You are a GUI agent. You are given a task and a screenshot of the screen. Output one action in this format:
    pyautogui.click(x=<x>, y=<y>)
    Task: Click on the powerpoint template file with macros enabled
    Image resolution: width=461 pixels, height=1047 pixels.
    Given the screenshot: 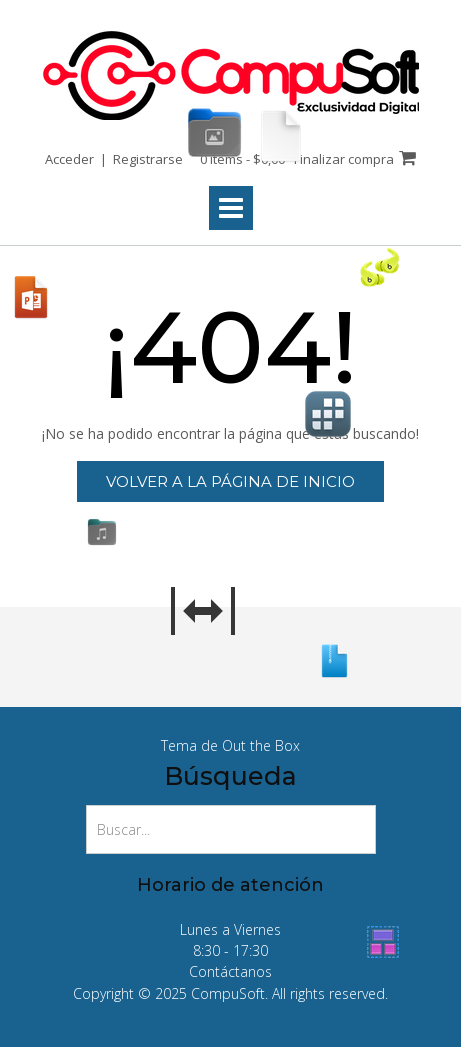 What is the action you would take?
    pyautogui.click(x=31, y=297)
    